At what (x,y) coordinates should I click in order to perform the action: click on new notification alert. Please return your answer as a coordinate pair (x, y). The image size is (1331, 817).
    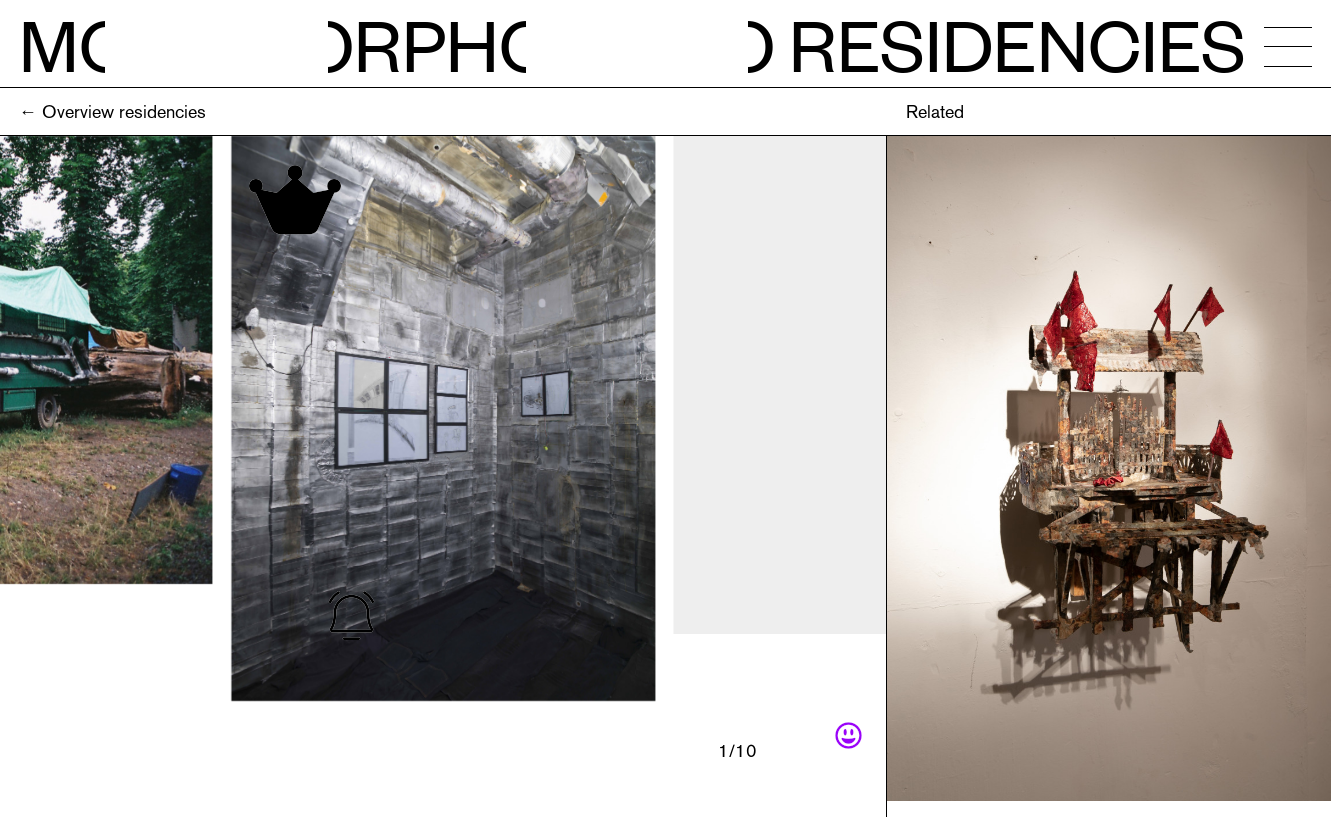
    Looking at the image, I should click on (351, 616).